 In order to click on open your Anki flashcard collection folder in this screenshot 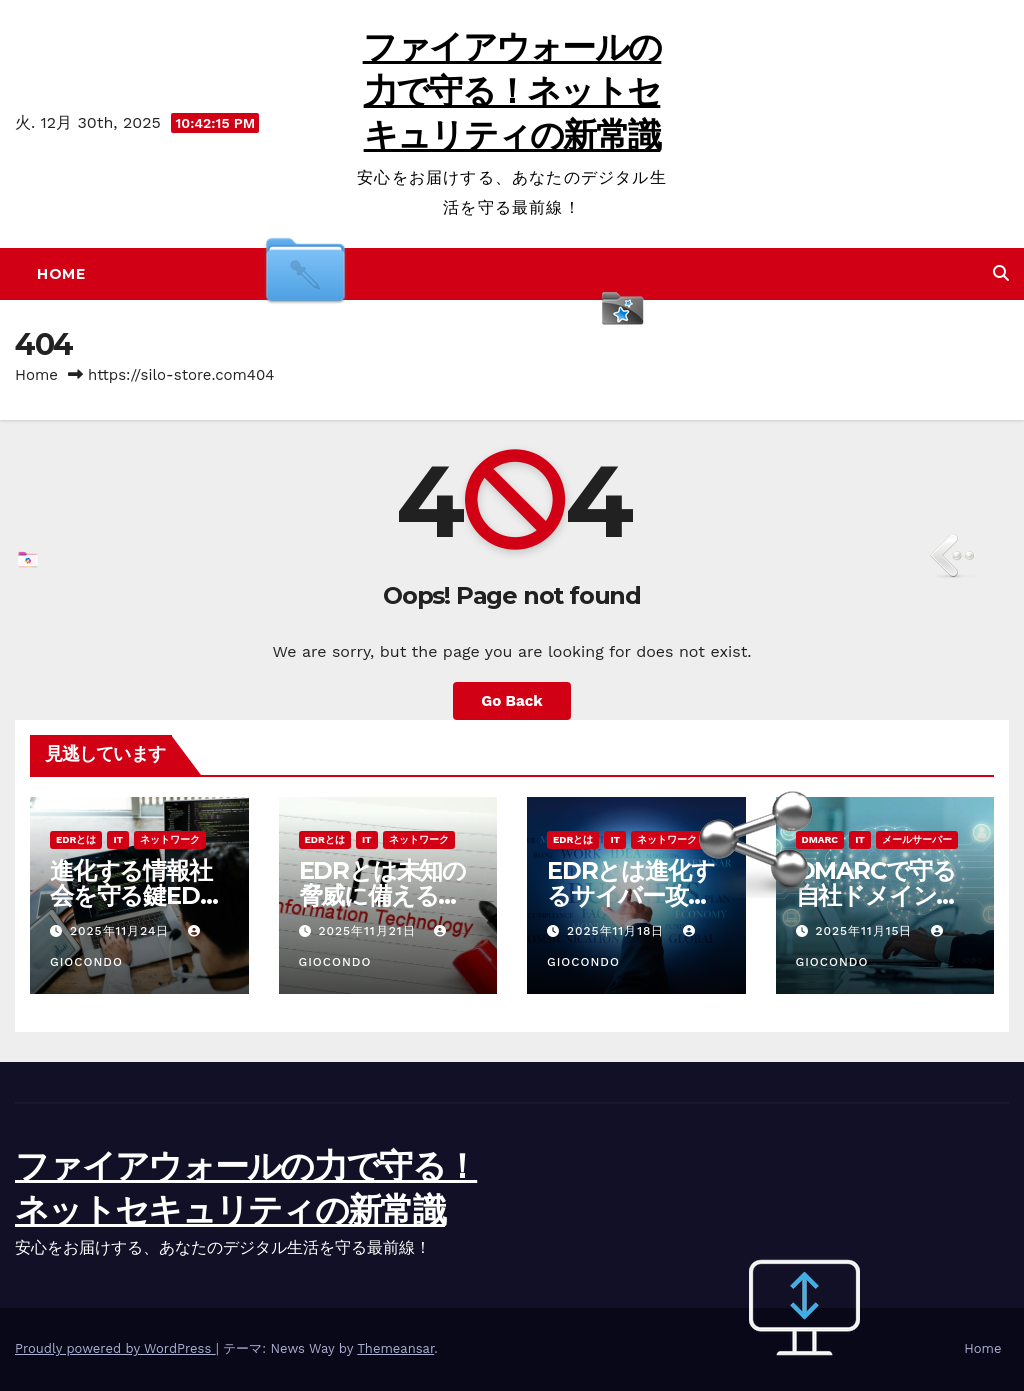, I will do `click(622, 309)`.